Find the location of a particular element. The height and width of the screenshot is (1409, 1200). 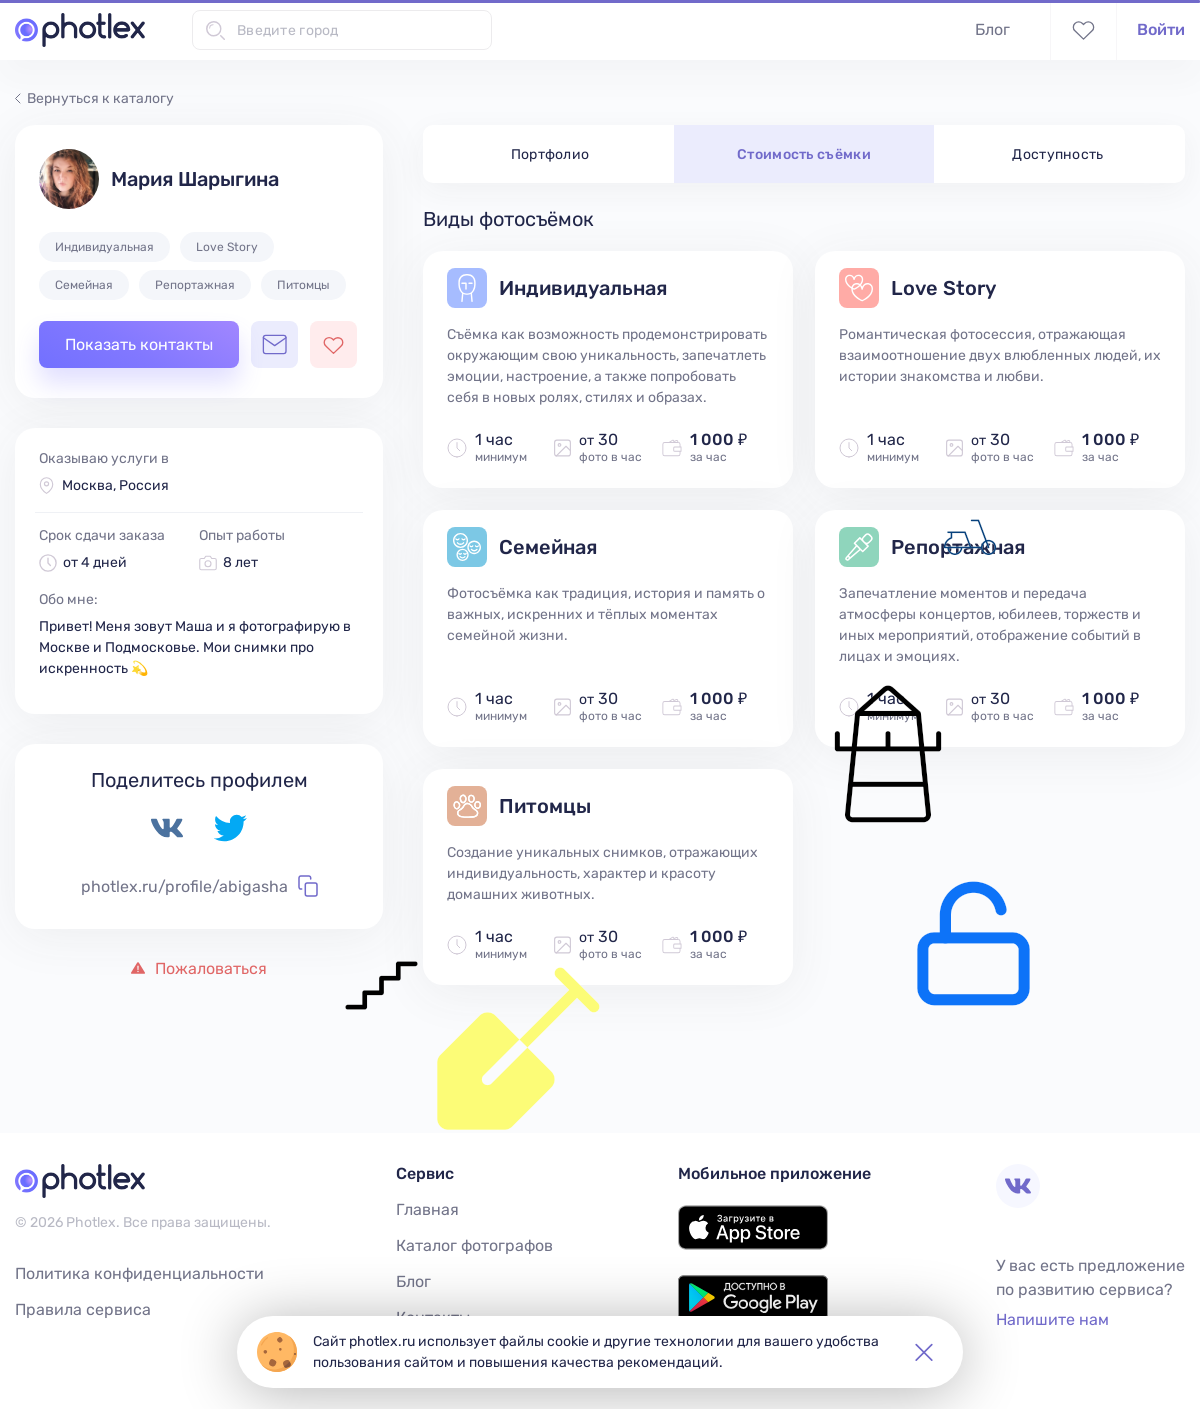

navigate to stairs or level changes is located at coordinates (381, 985).